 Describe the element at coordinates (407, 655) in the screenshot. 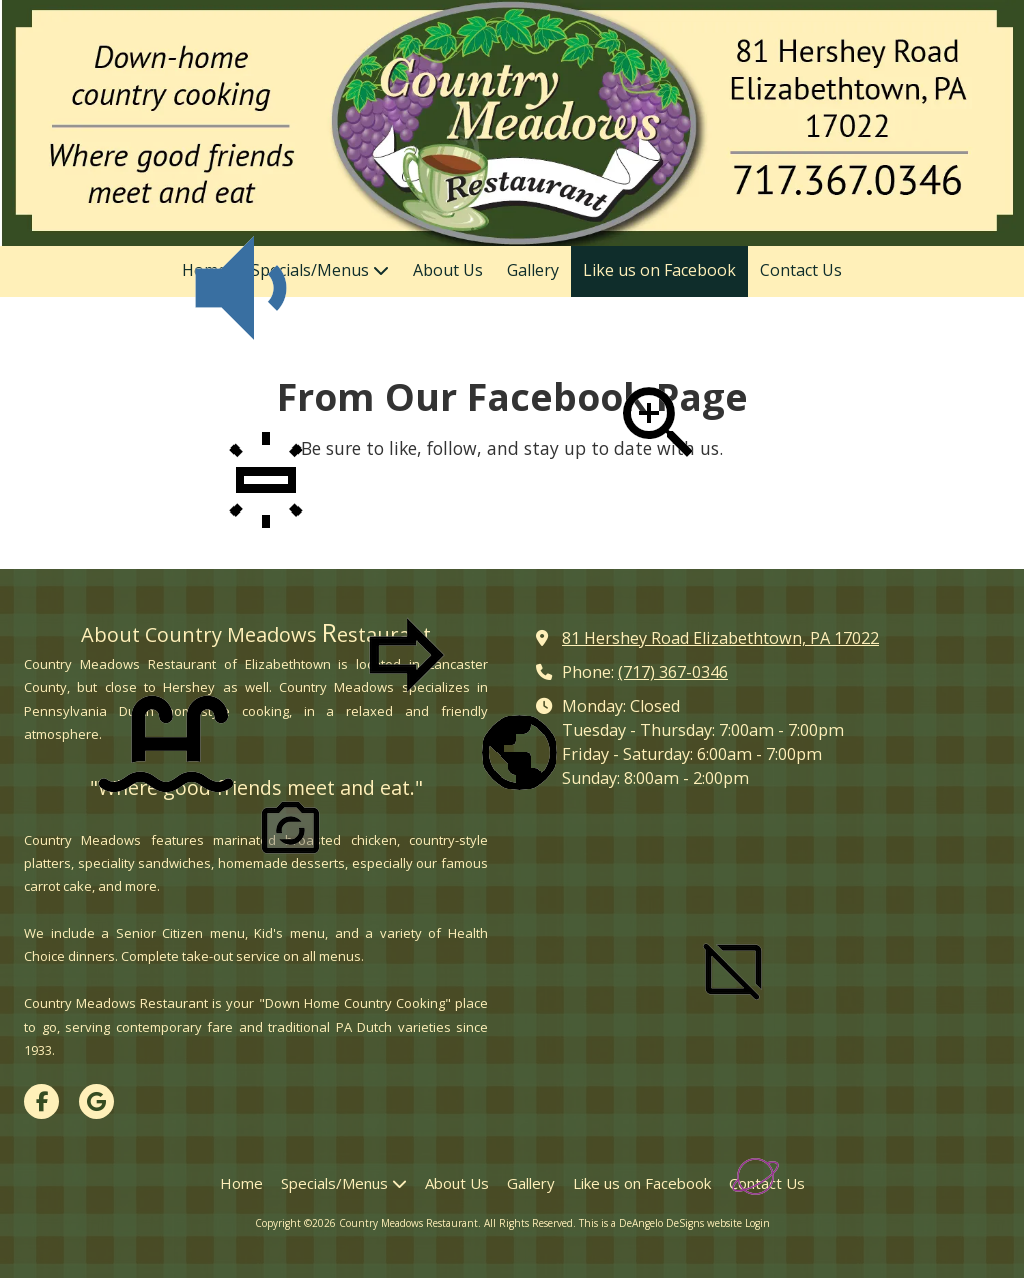

I see `forward an email or message` at that location.